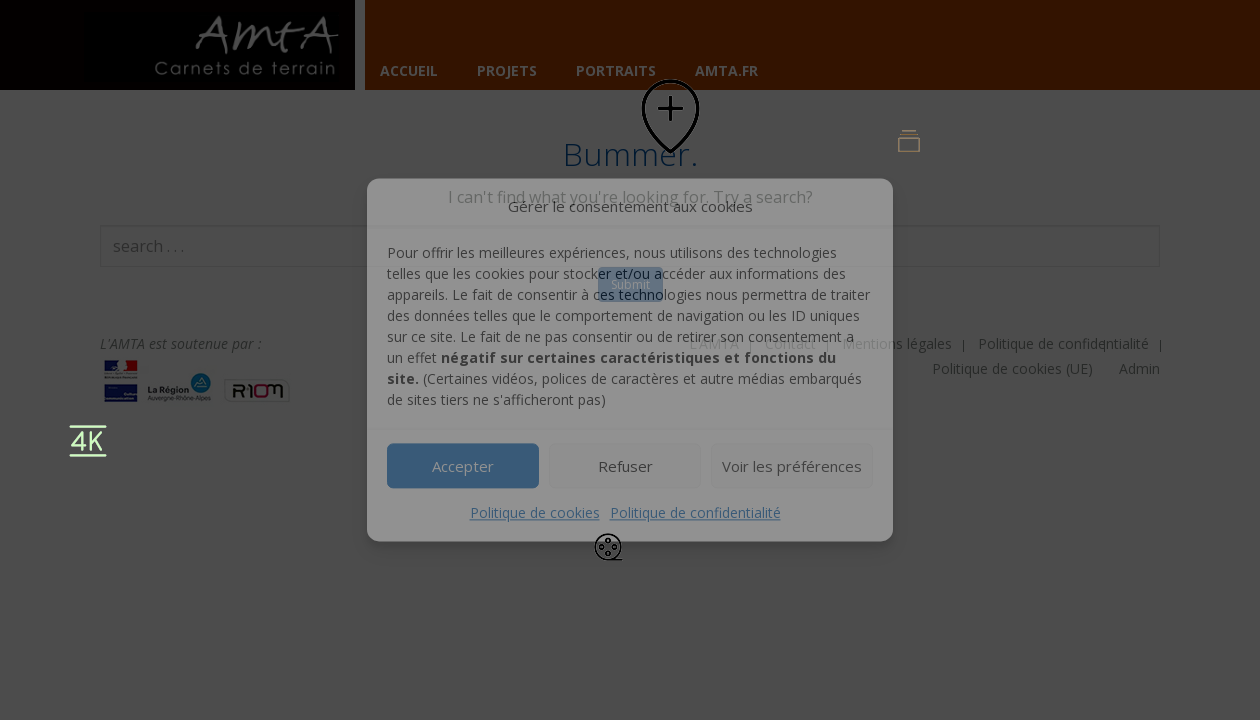  Describe the element at coordinates (608, 547) in the screenshot. I see `access video or film library` at that location.